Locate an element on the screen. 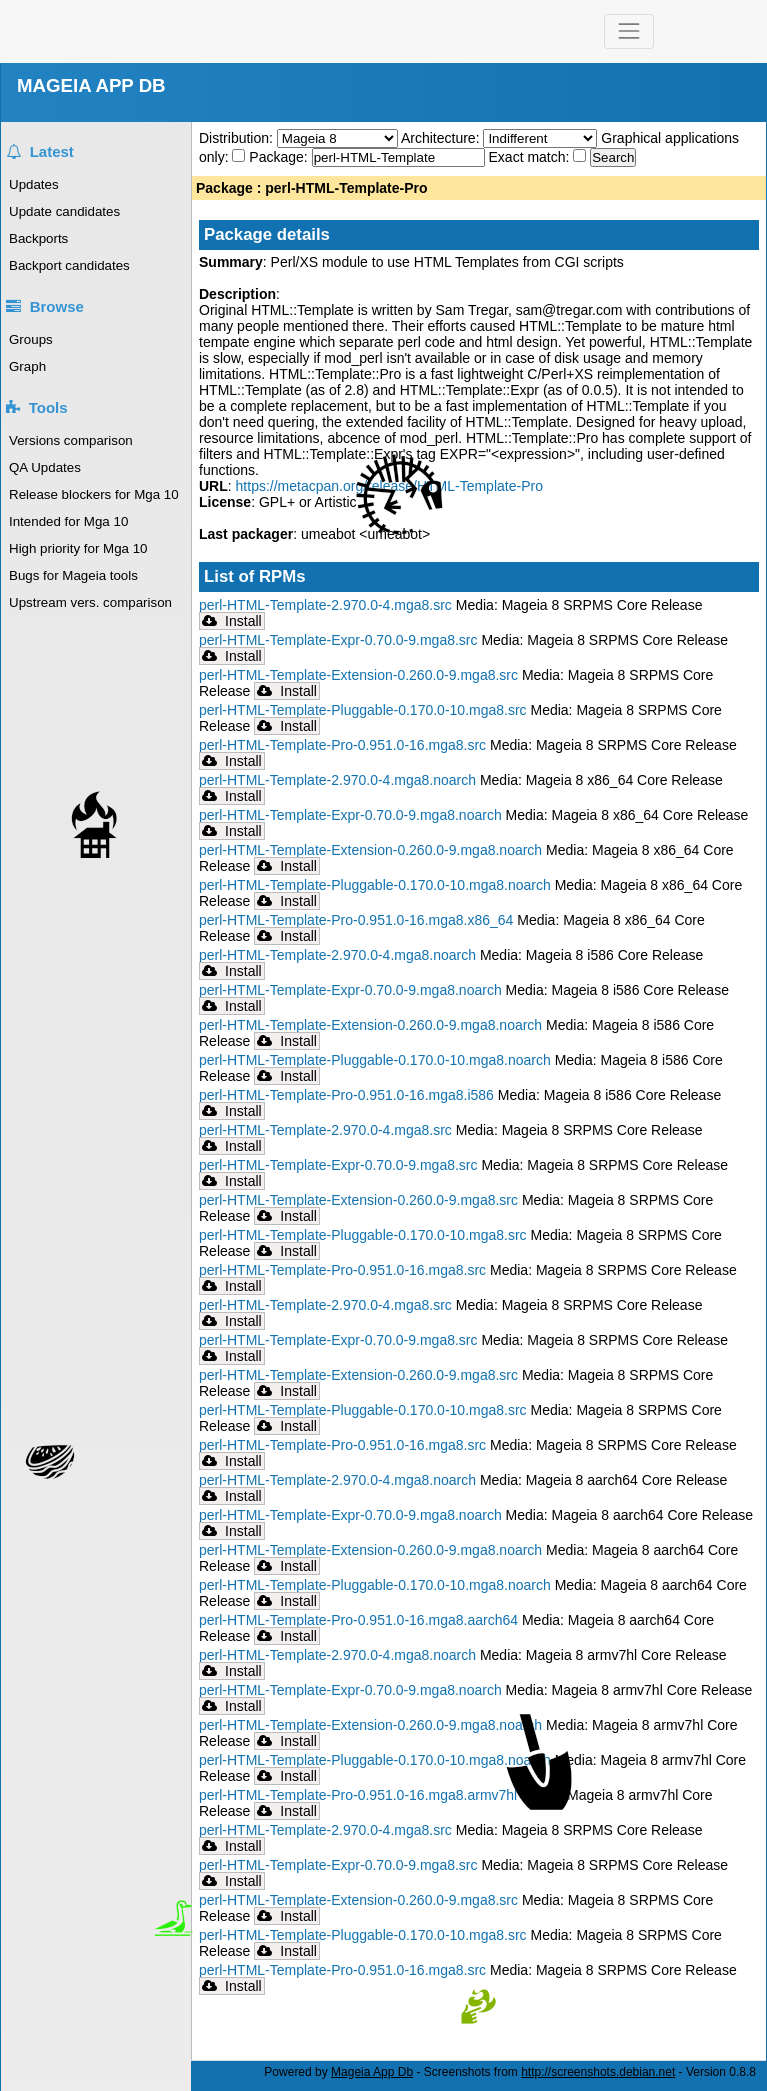  indicates a fire hazard or emergency alert is located at coordinates (95, 825).